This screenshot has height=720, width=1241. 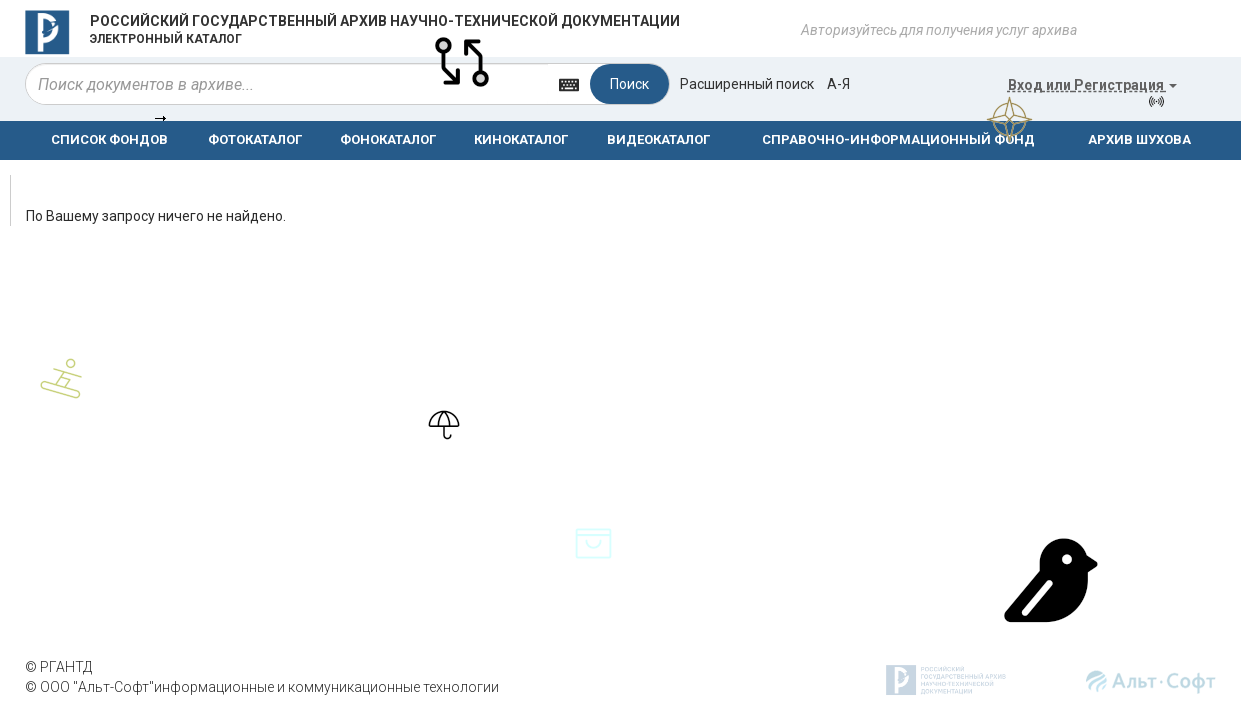 I want to click on access twitter or social media sharing, so click(x=1052, y=583).